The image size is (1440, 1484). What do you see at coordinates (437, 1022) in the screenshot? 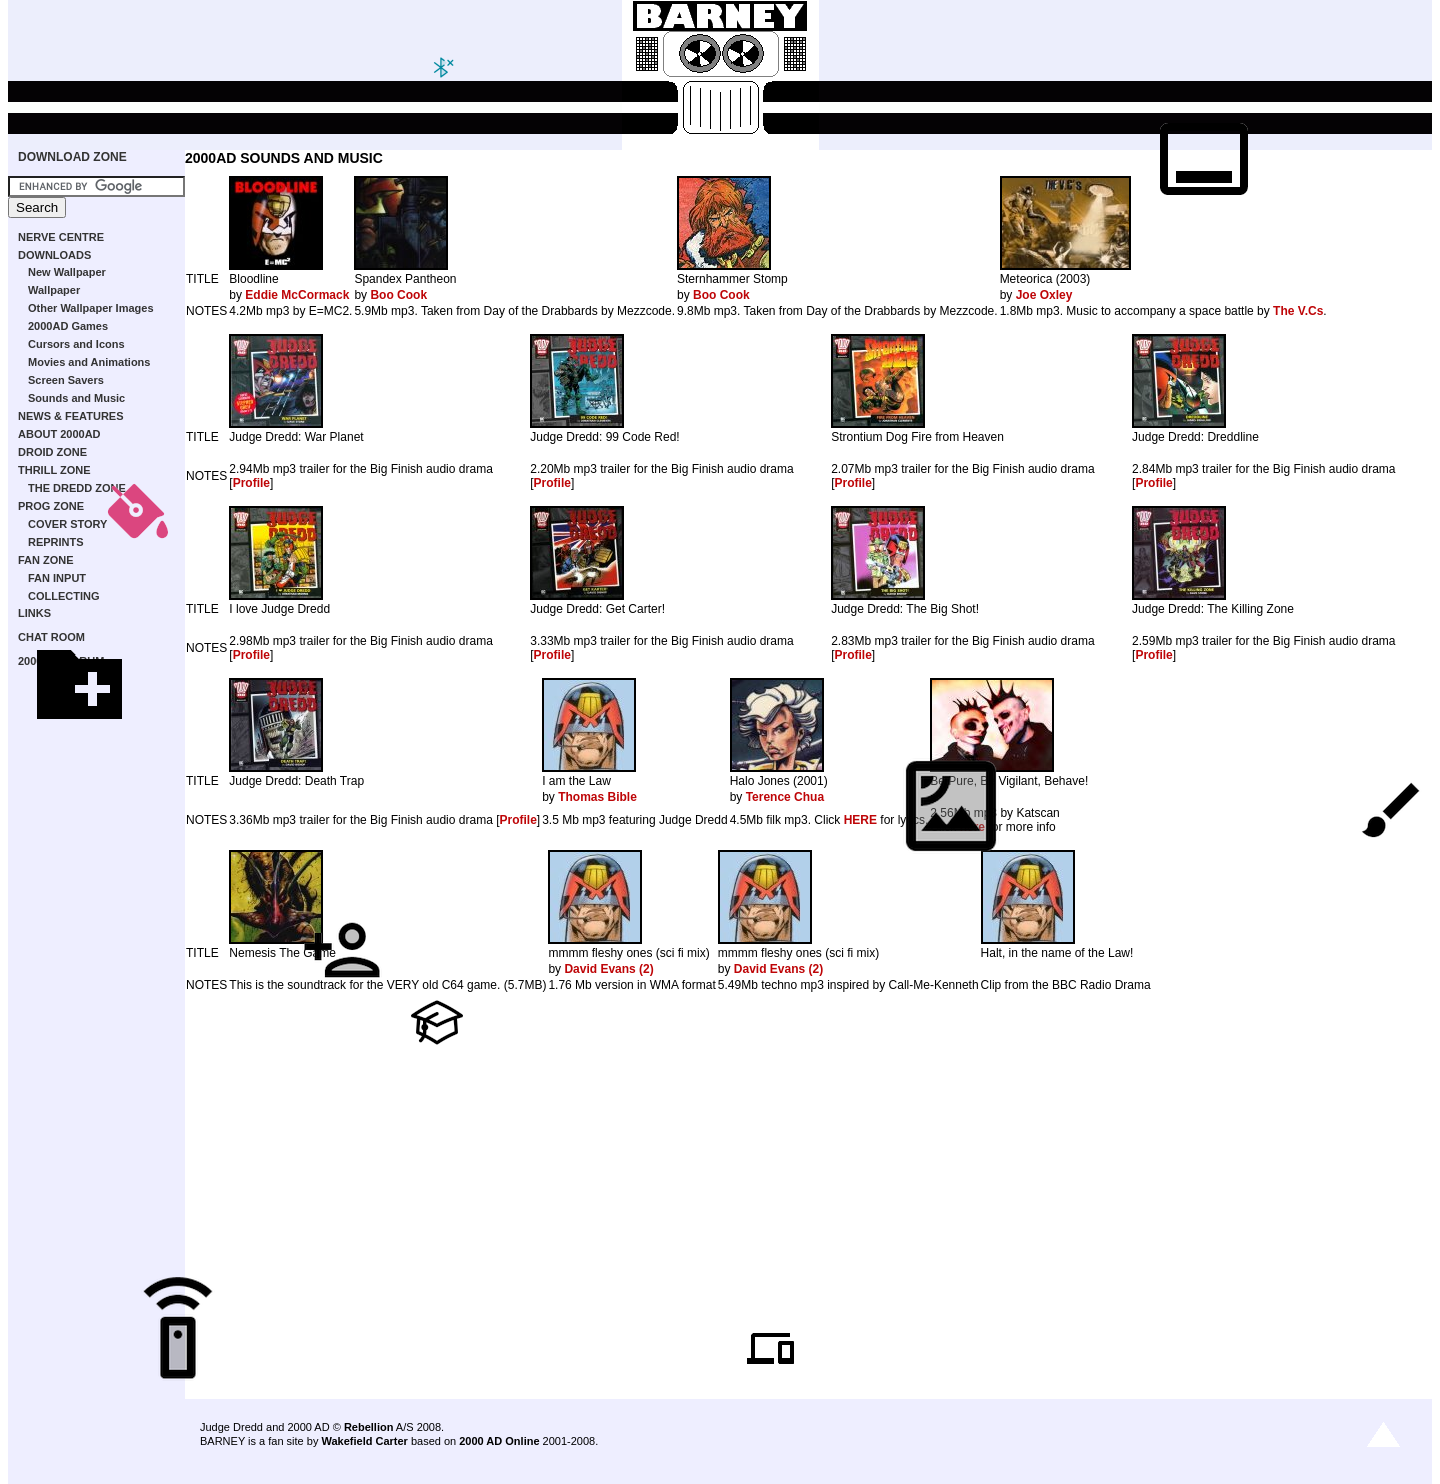
I see `access education or learning features` at bounding box center [437, 1022].